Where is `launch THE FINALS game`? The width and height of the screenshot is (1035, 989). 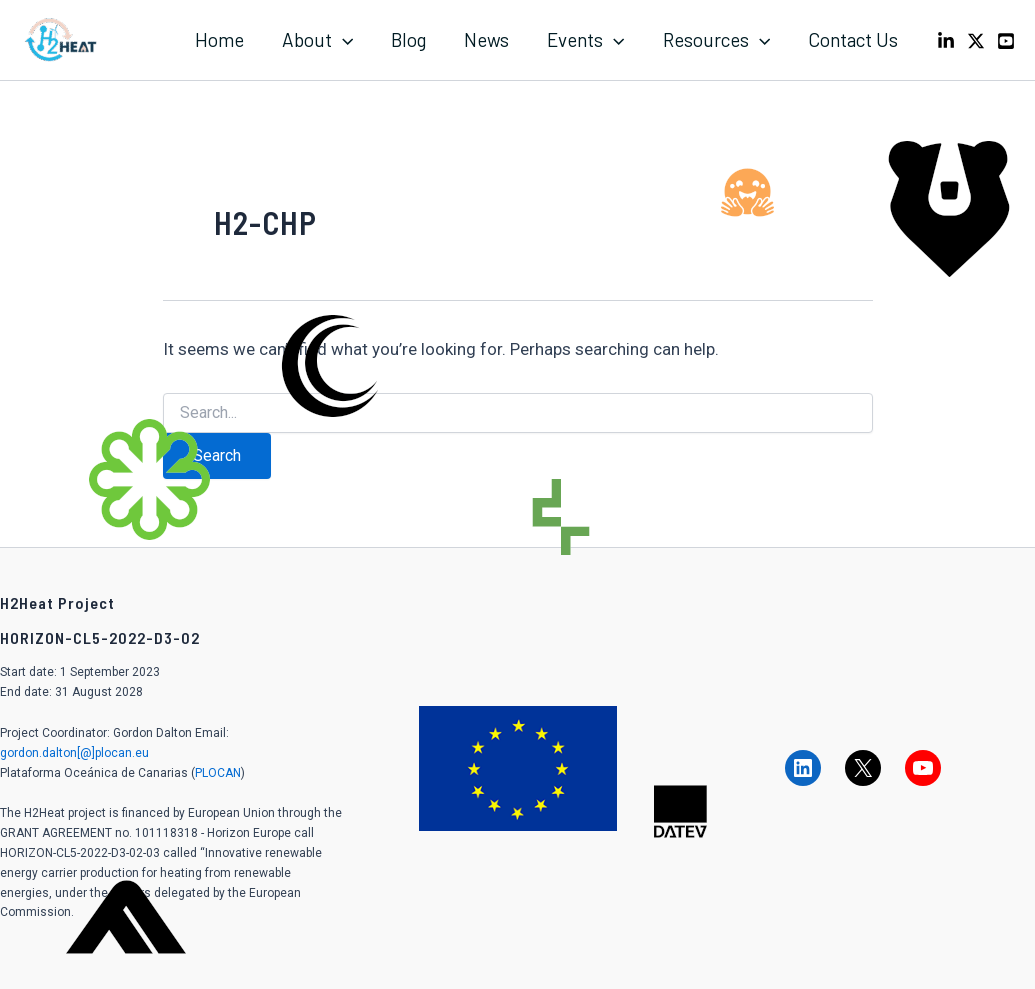
launch THE FINALS game is located at coordinates (126, 917).